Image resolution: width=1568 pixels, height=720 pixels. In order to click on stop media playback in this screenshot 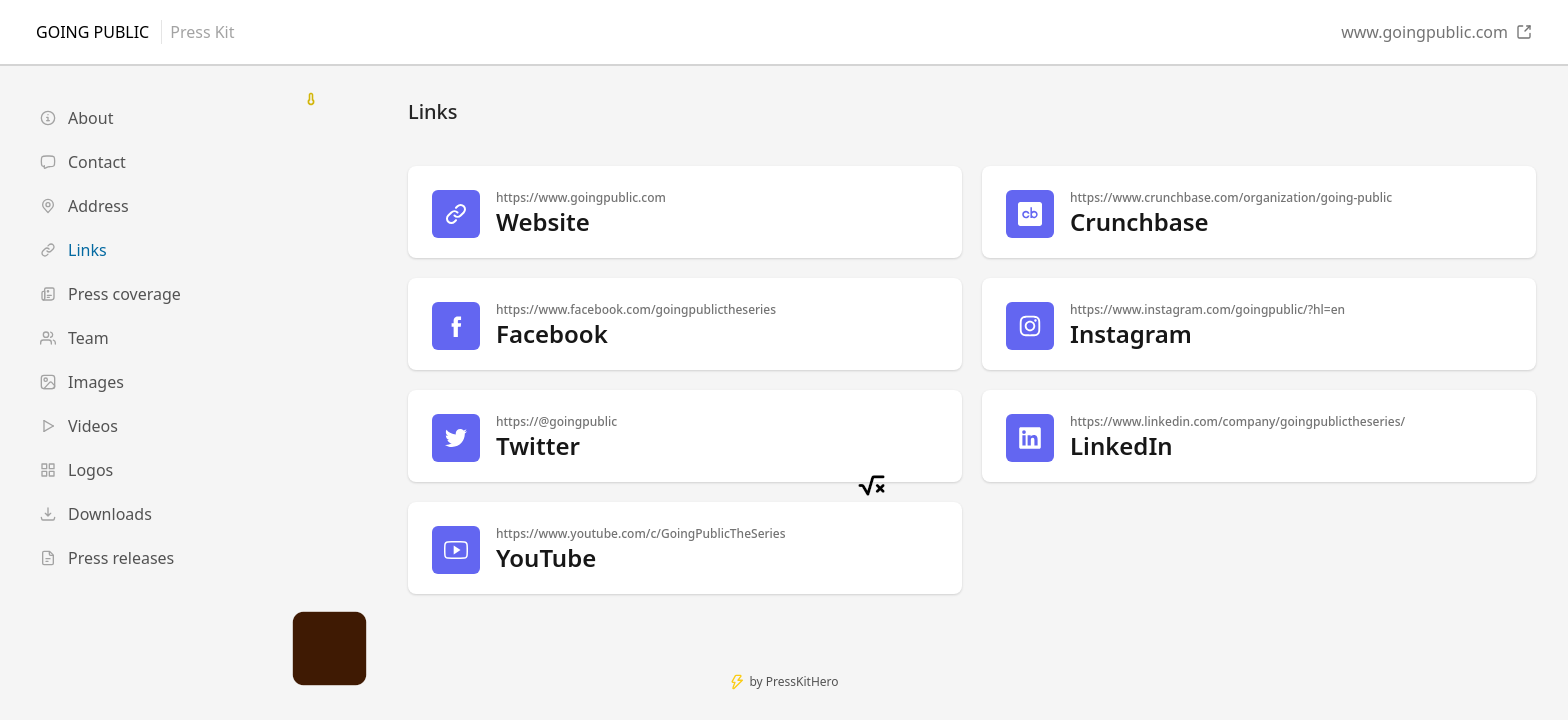, I will do `click(329, 648)`.